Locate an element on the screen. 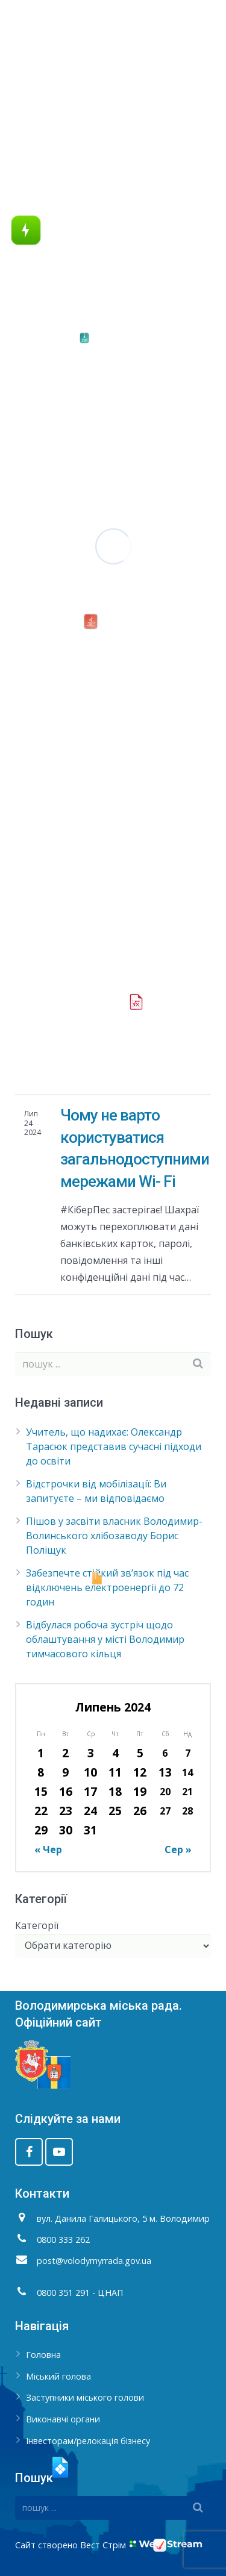 This screenshot has height=2576, width=226. access power management settings is located at coordinates (26, 231).